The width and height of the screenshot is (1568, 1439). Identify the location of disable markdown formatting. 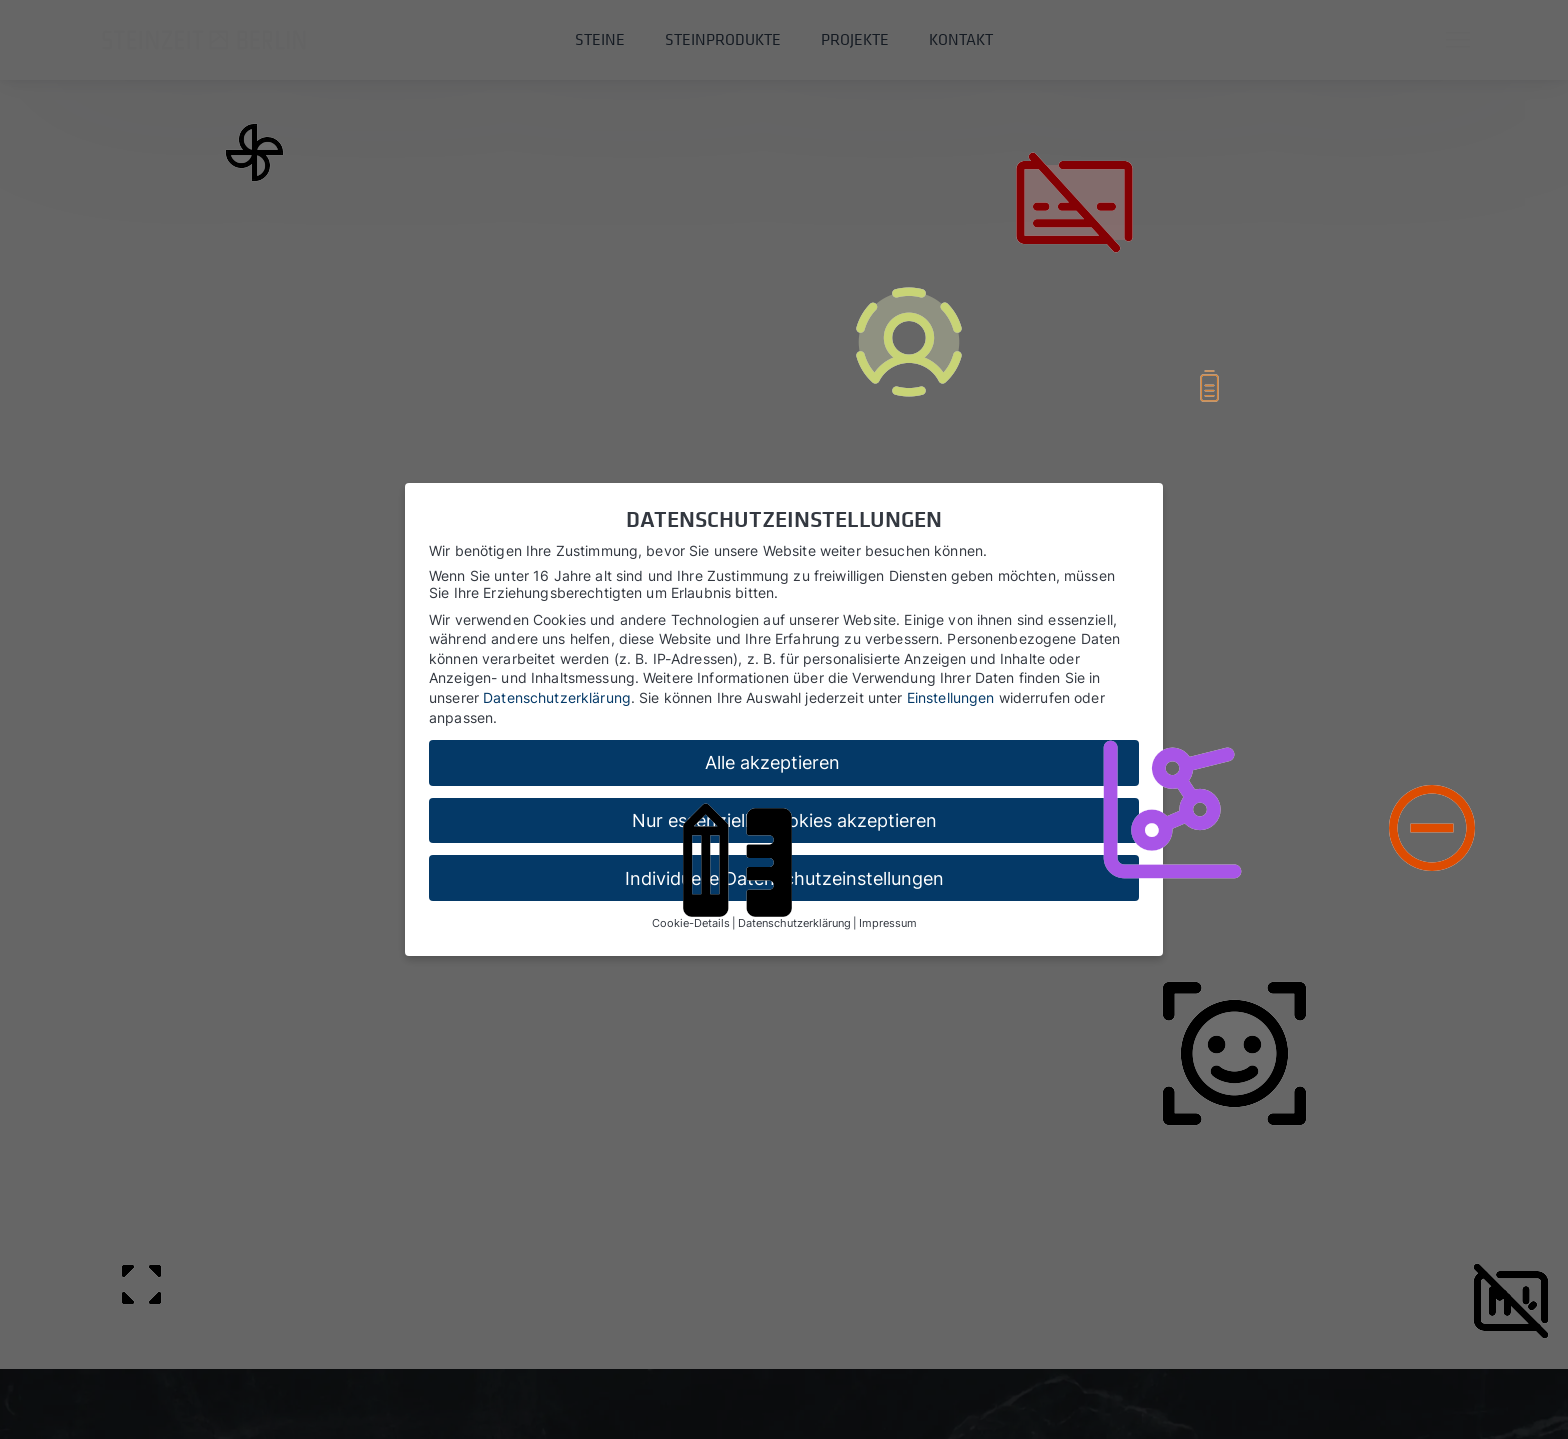
(1511, 1301).